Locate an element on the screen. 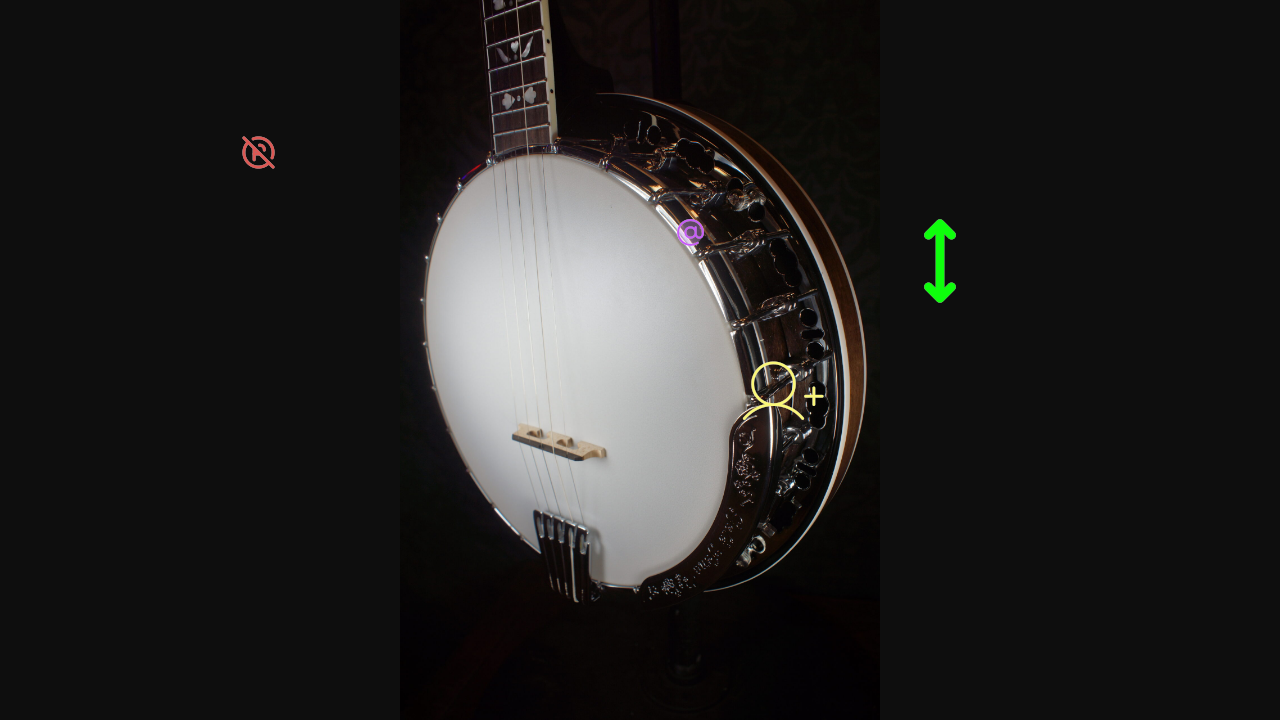 This screenshot has height=720, width=1280. add a new contact or friend is located at coordinates (780, 393).